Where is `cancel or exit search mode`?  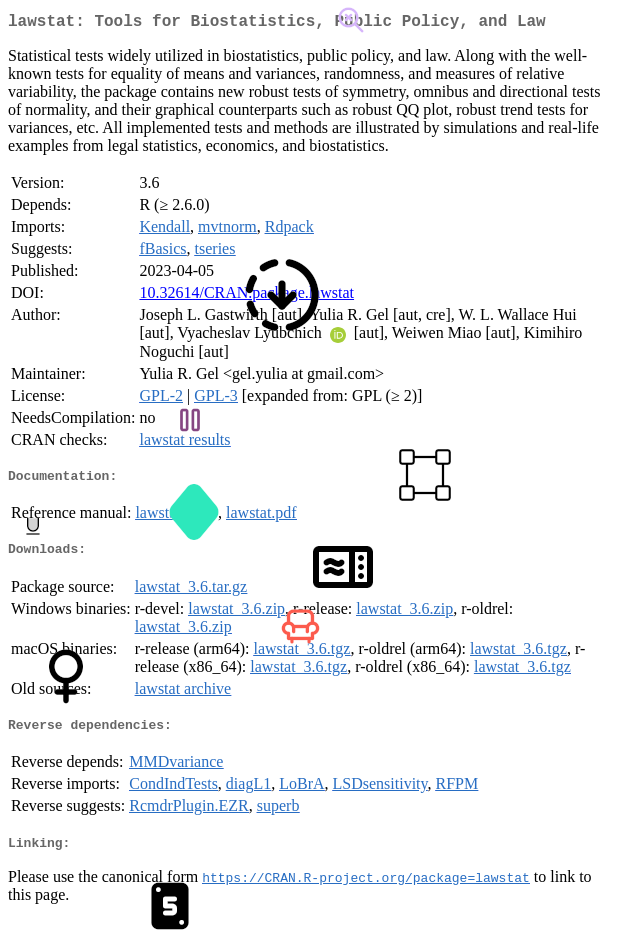
cancel or exit search mode is located at coordinates (351, 20).